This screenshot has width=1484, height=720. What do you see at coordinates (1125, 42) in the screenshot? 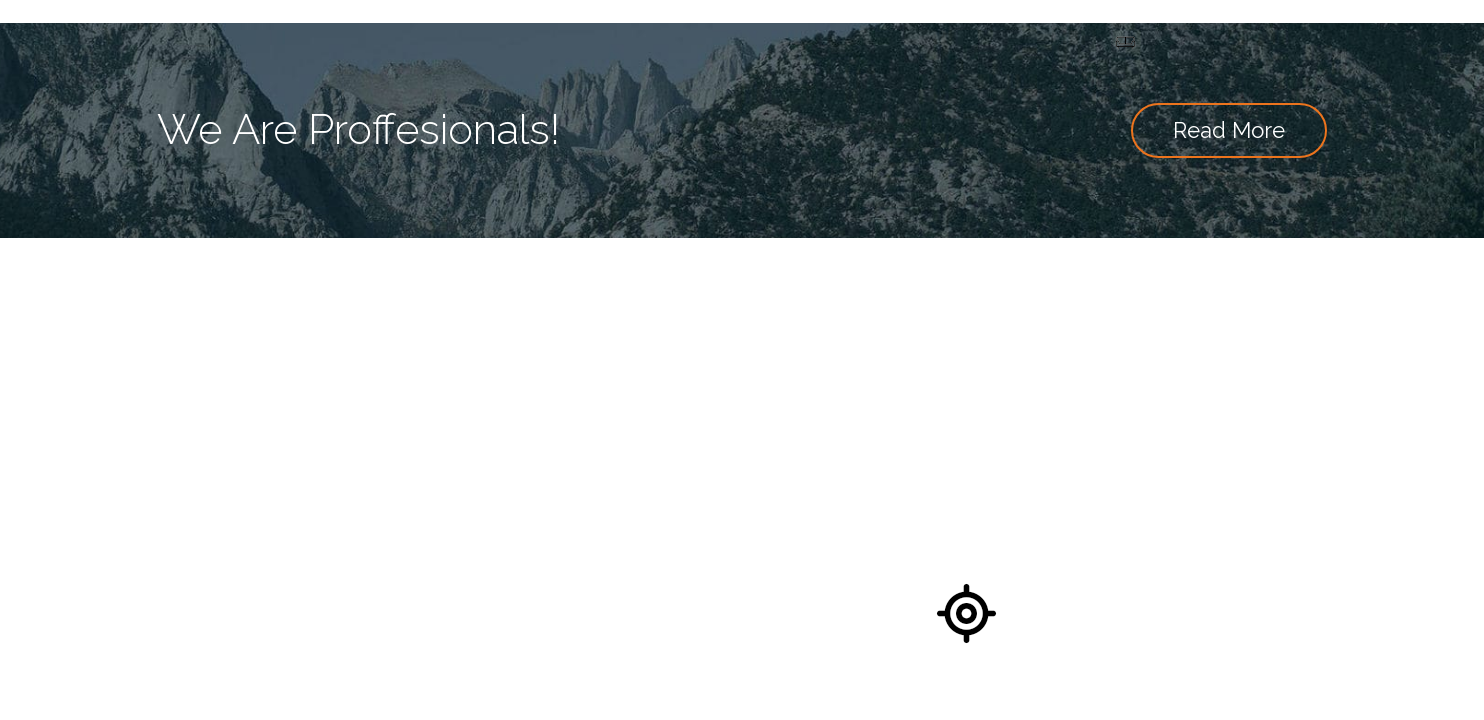
I see `browse furniture or home decor items` at bounding box center [1125, 42].